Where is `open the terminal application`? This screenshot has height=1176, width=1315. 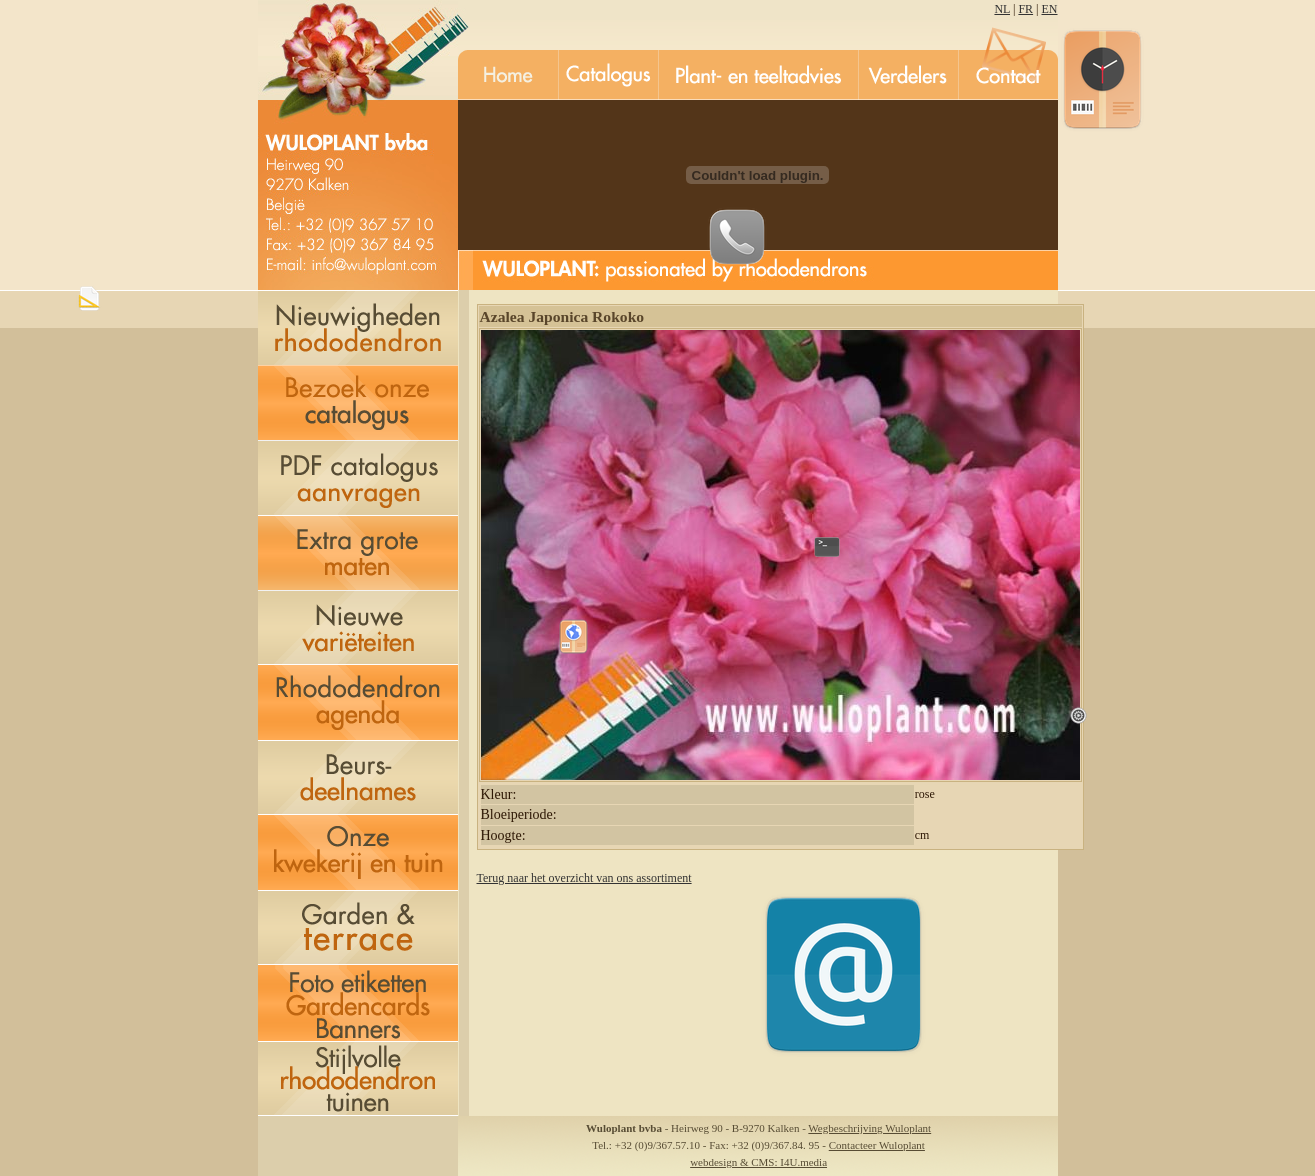 open the terminal application is located at coordinates (827, 547).